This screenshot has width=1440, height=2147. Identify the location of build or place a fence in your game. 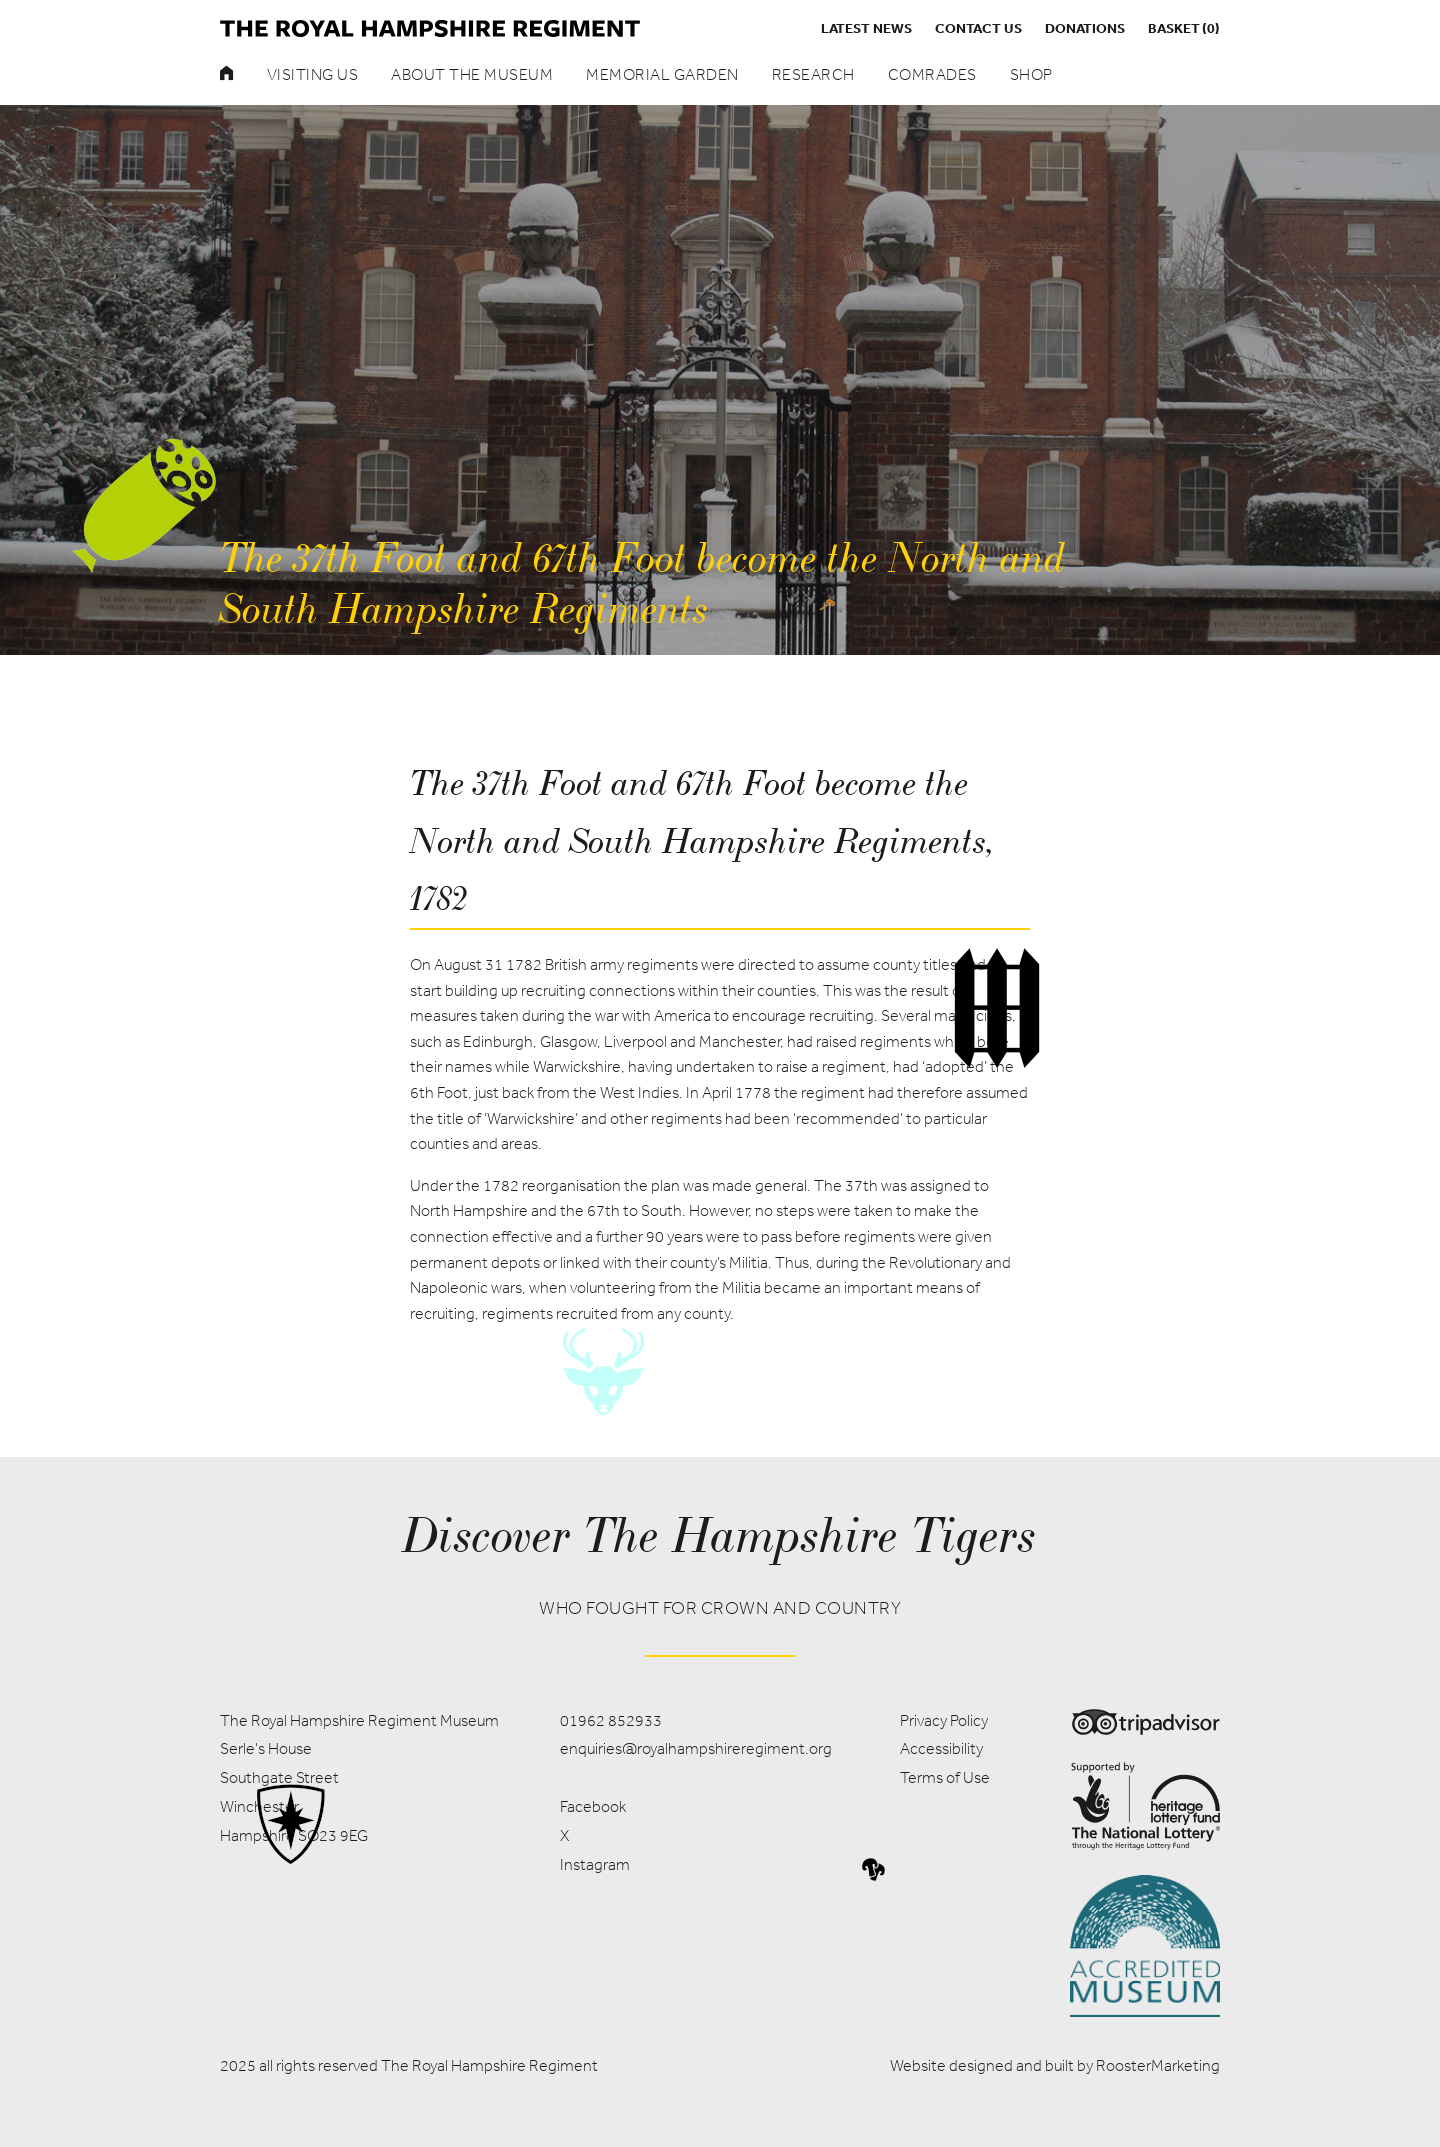
(996, 1008).